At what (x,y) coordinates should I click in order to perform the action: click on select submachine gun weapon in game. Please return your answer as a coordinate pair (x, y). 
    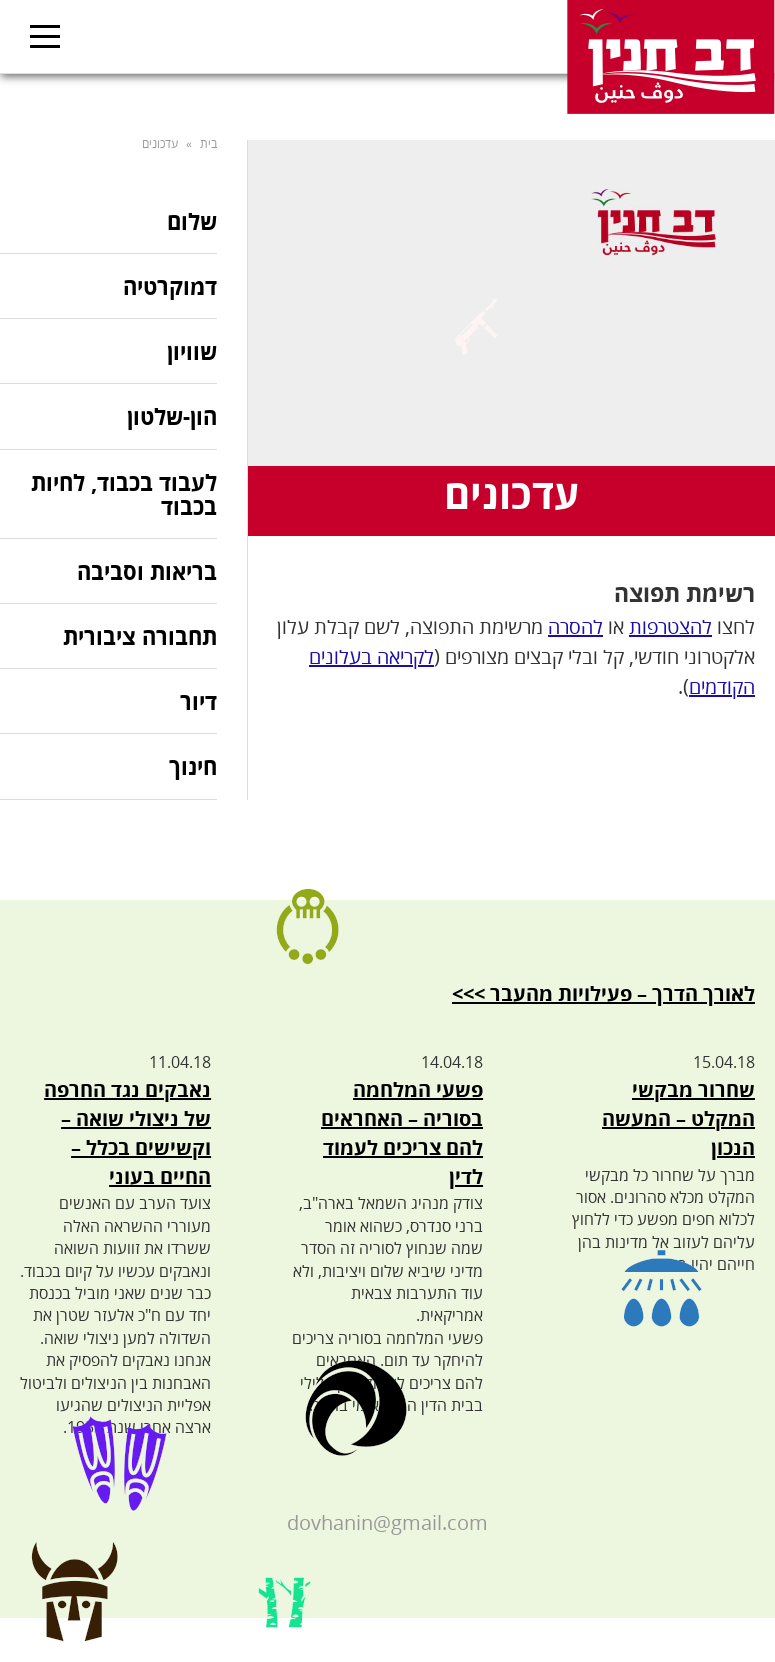
    Looking at the image, I should click on (476, 326).